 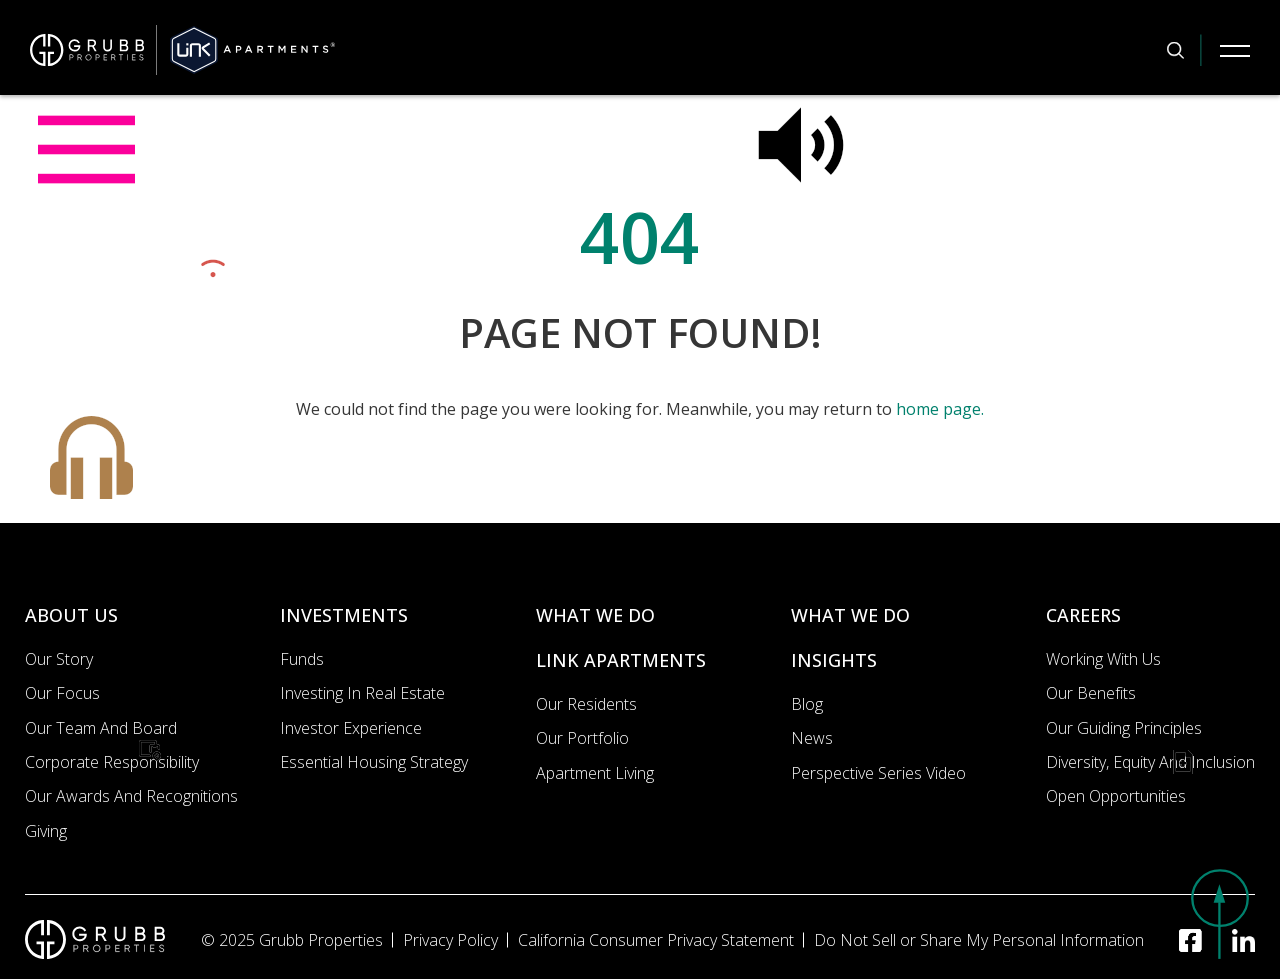 What do you see at coordinates (801, 145) in the screenshot?
I see `increase audio volume` at bounding box center [801, 145].